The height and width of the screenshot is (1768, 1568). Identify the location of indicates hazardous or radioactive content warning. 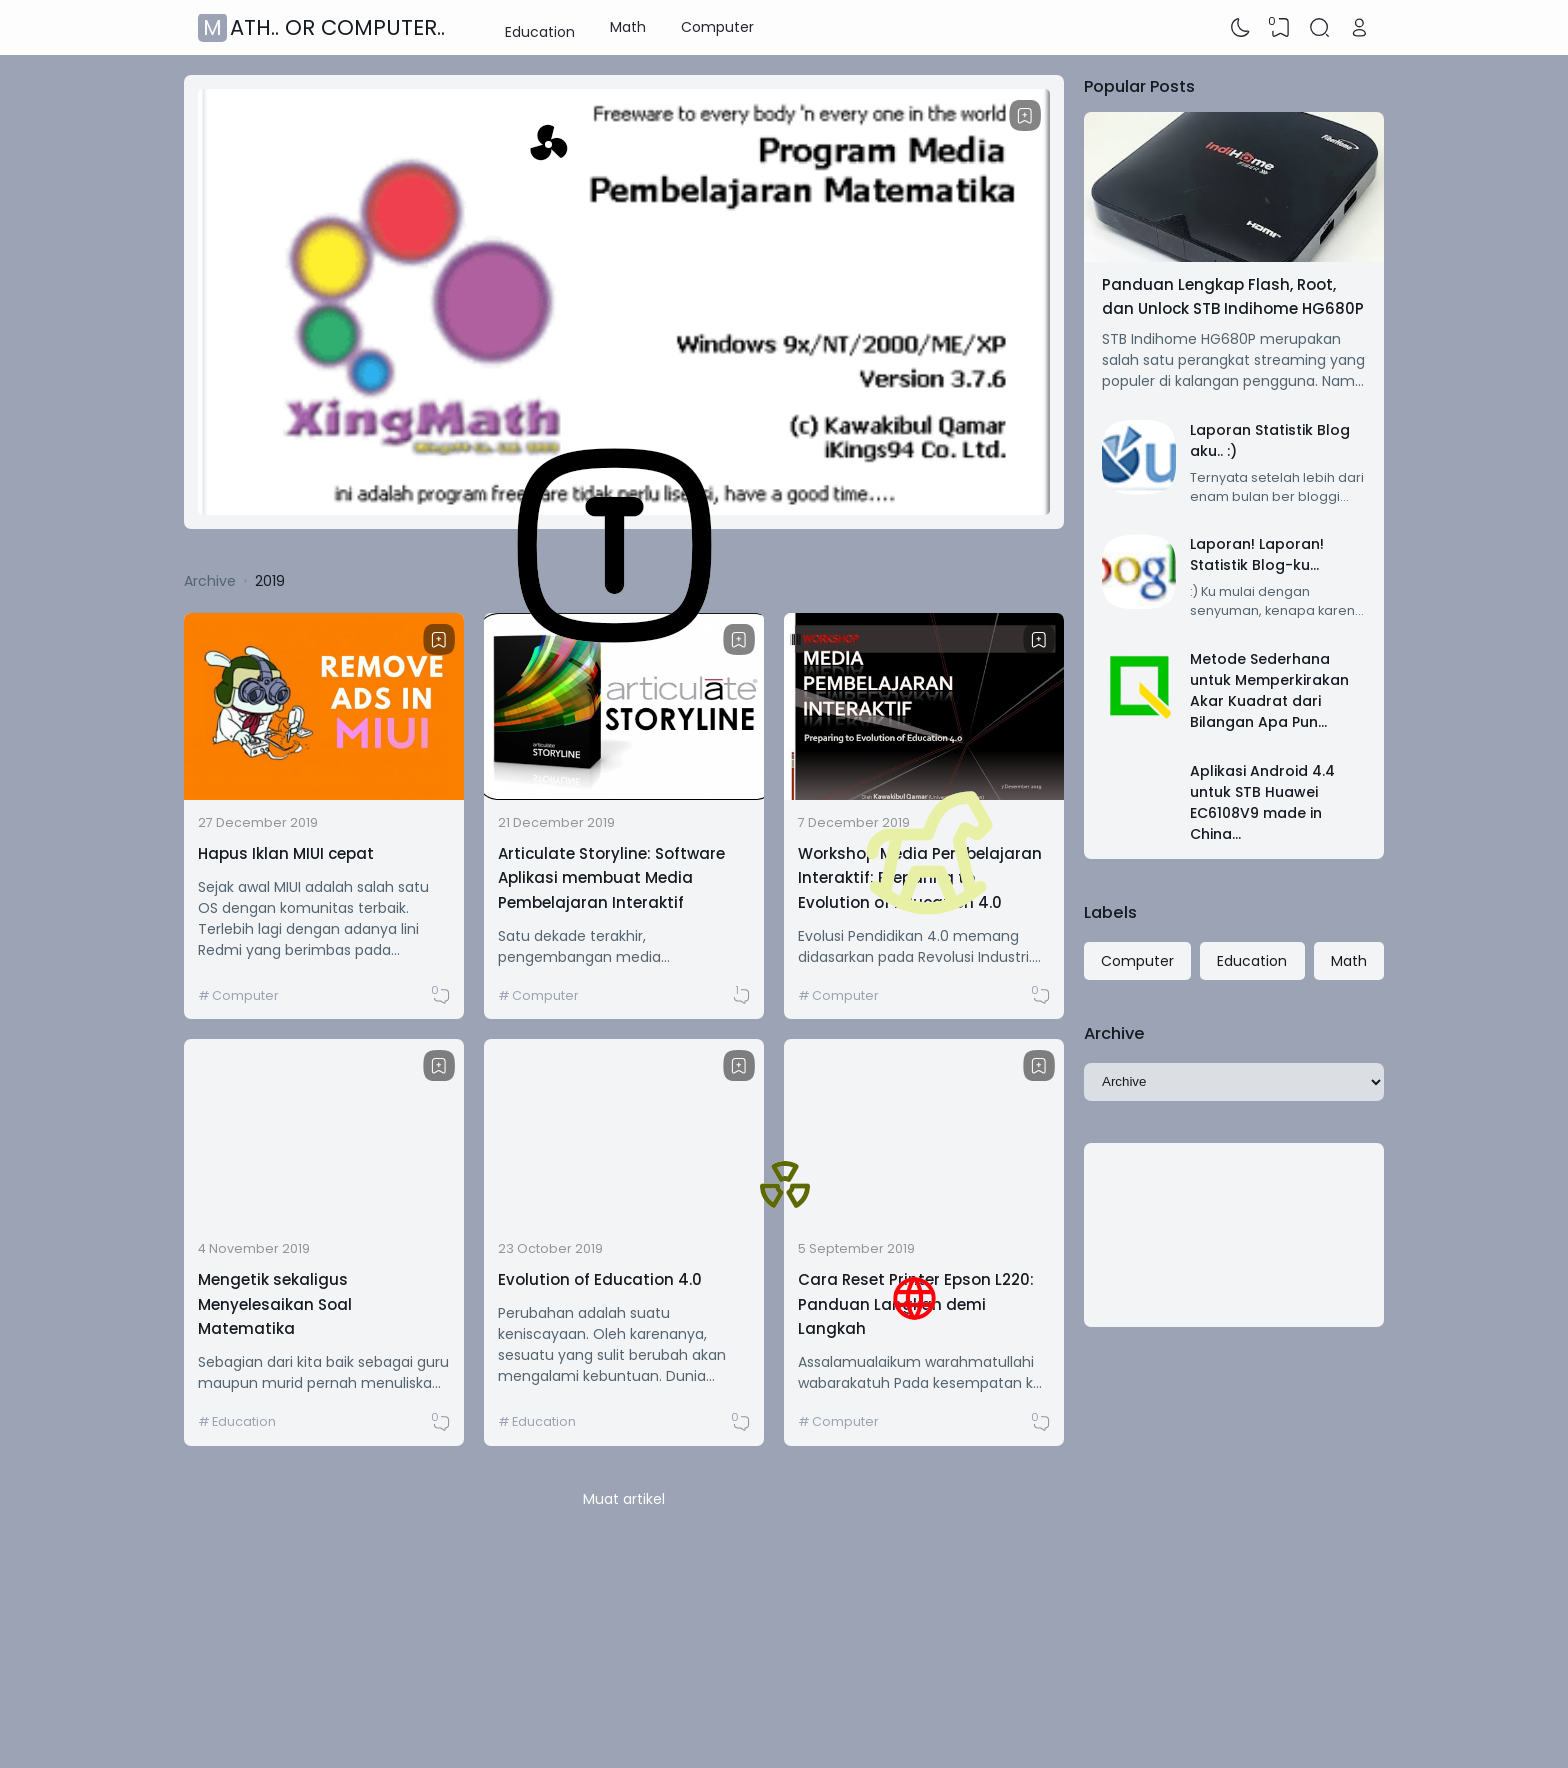
(785, 1186).